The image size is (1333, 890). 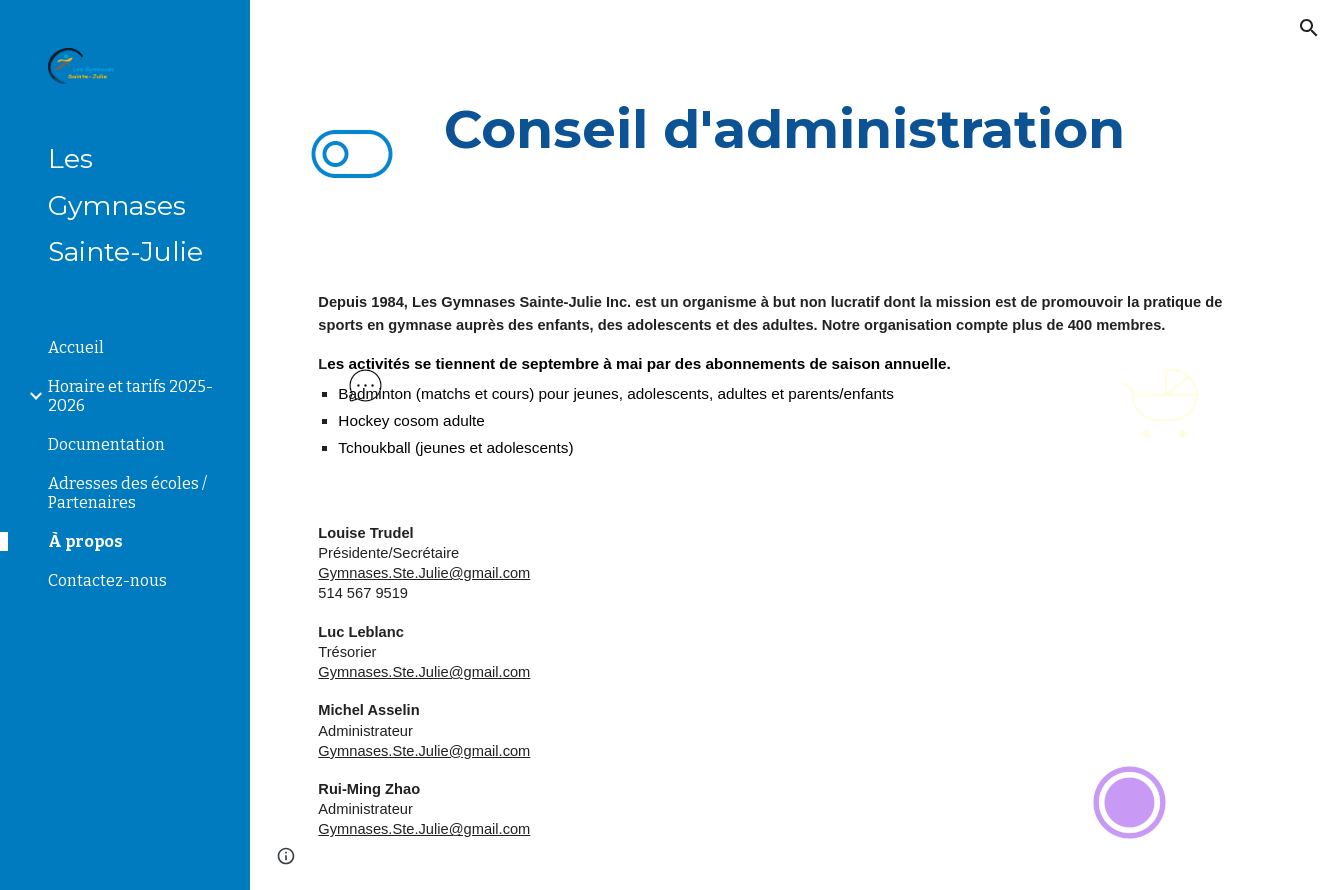 I want to click on access baby or parenting-related features, so click(x=1160, y=400).